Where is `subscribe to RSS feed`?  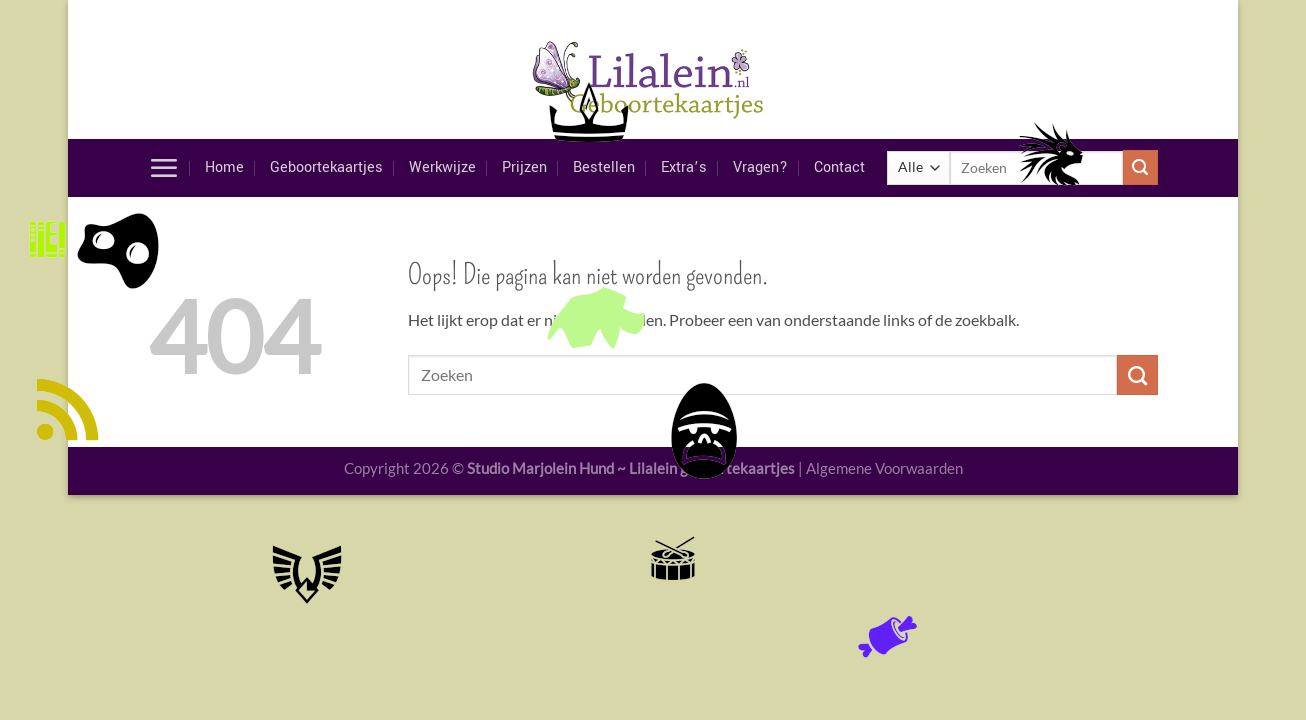 subscribe to RSS feed is located at coordinates (67, 409).